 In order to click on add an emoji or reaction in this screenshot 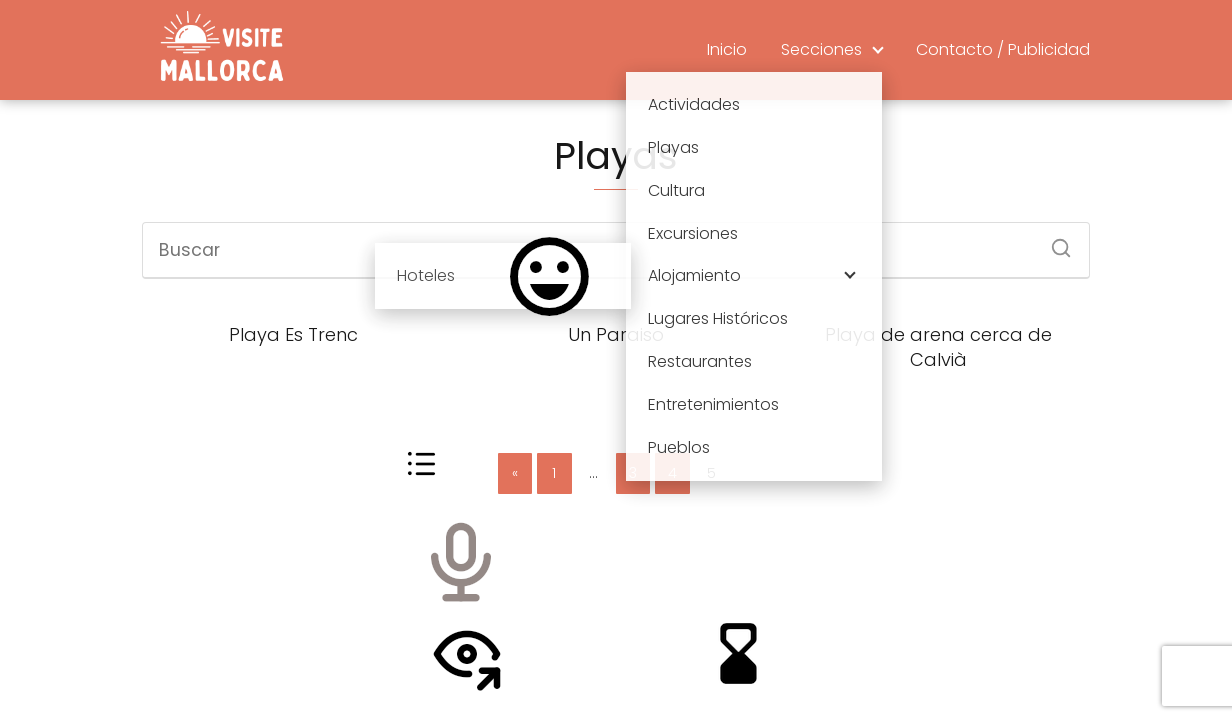, I will do `click(549, 276)`.